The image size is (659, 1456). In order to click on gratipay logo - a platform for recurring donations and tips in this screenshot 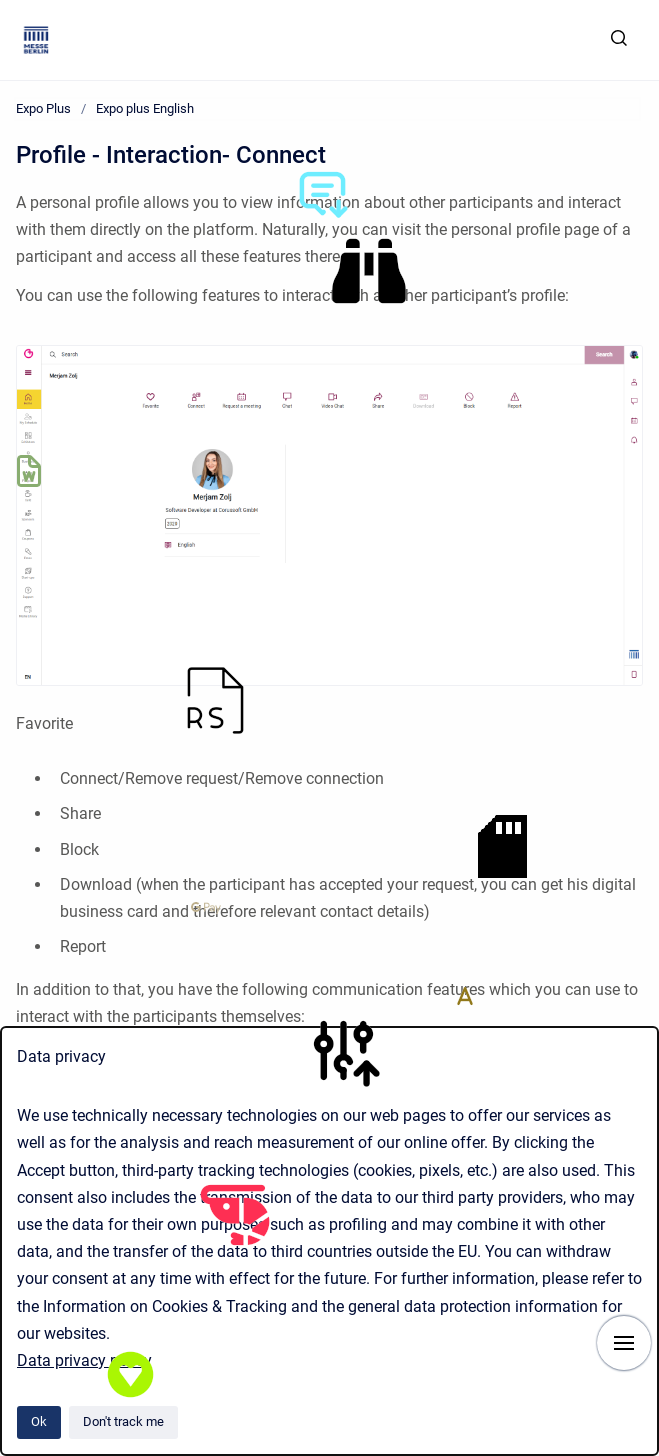, I will do `click(130, 1374)`.